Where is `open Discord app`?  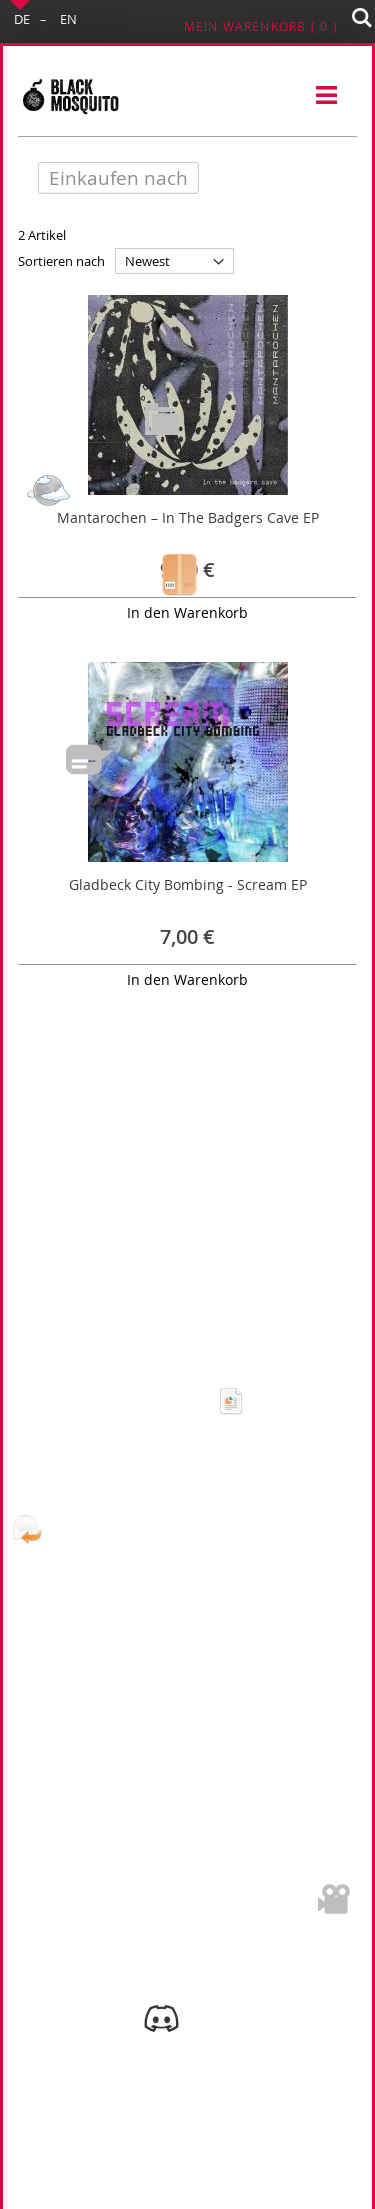 open Discord app is located at coordinates (161, 2018).